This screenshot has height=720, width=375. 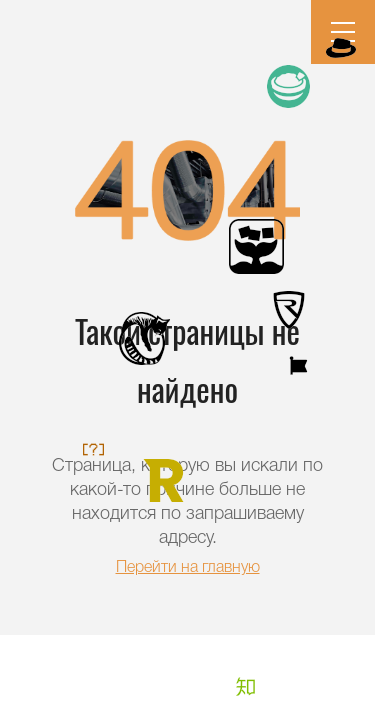 What do you see at coordinates (298, 365) in the screenshot?
I see `font awesome brand logo` at bounding box center [298, 365].